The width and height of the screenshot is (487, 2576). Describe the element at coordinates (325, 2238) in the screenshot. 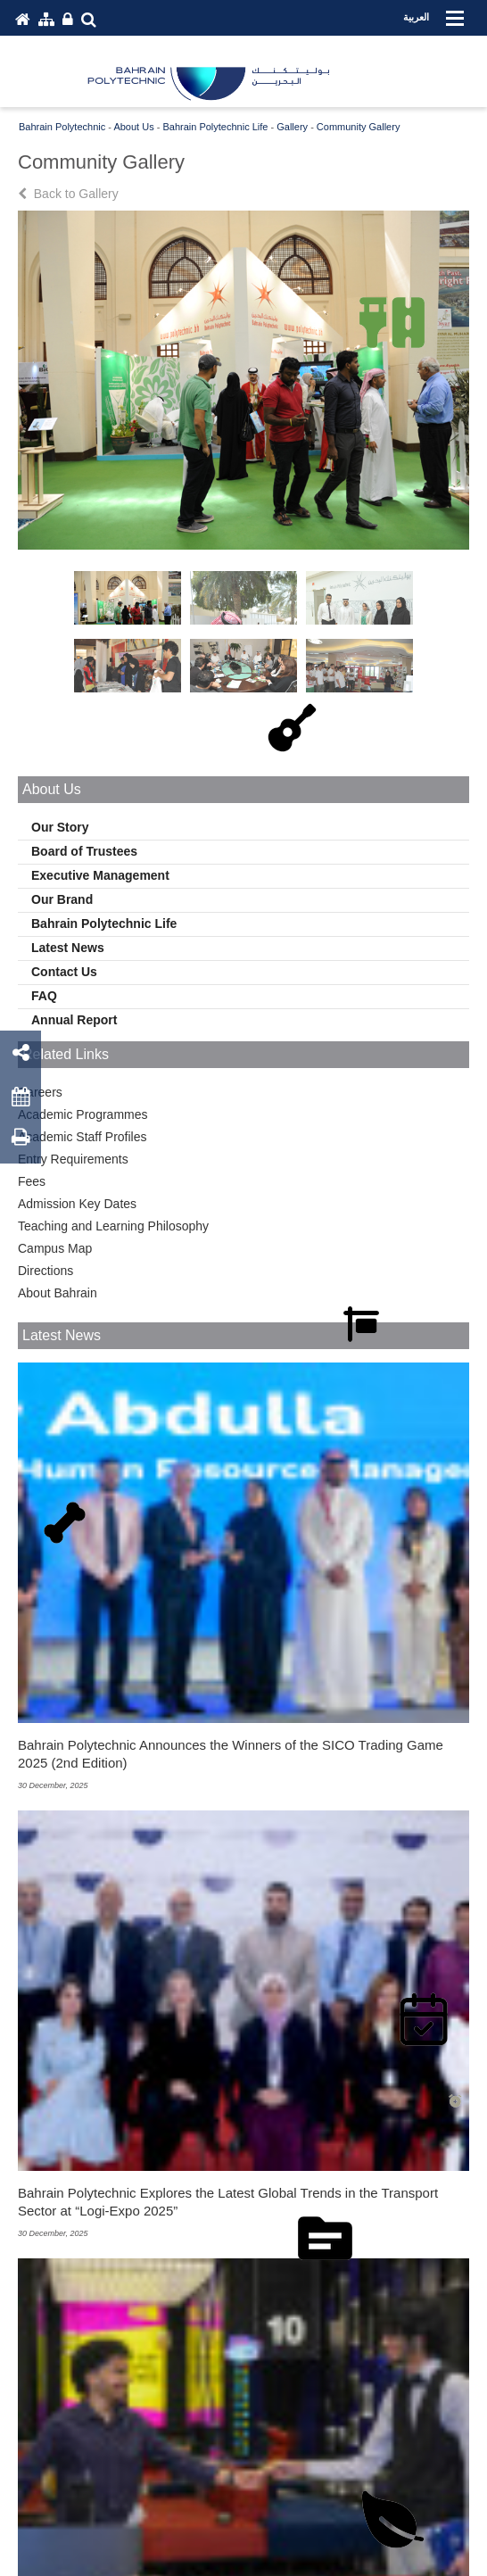

I see `access source files or documents` at that location.